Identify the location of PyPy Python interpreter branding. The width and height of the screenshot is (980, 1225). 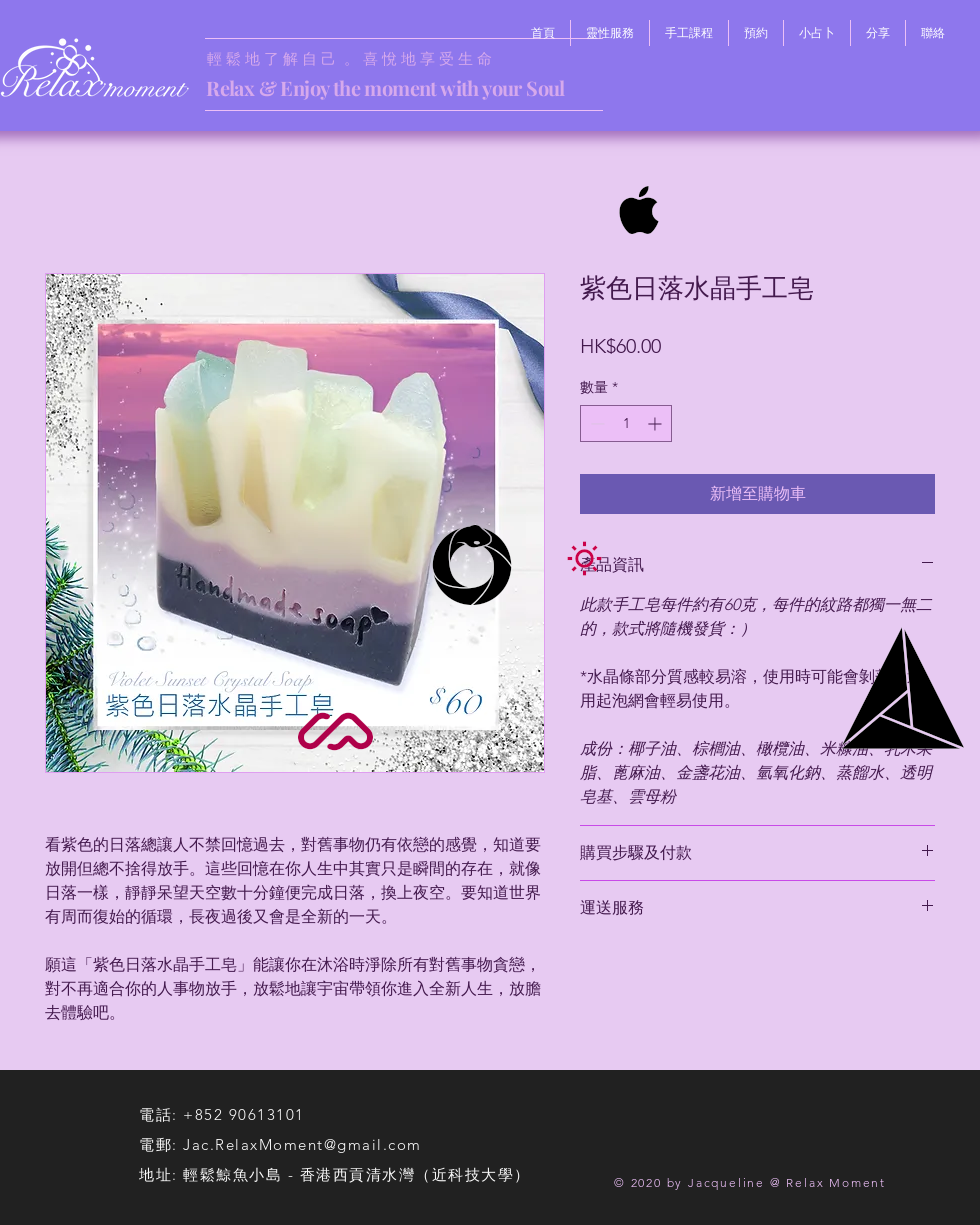
(472, 565).